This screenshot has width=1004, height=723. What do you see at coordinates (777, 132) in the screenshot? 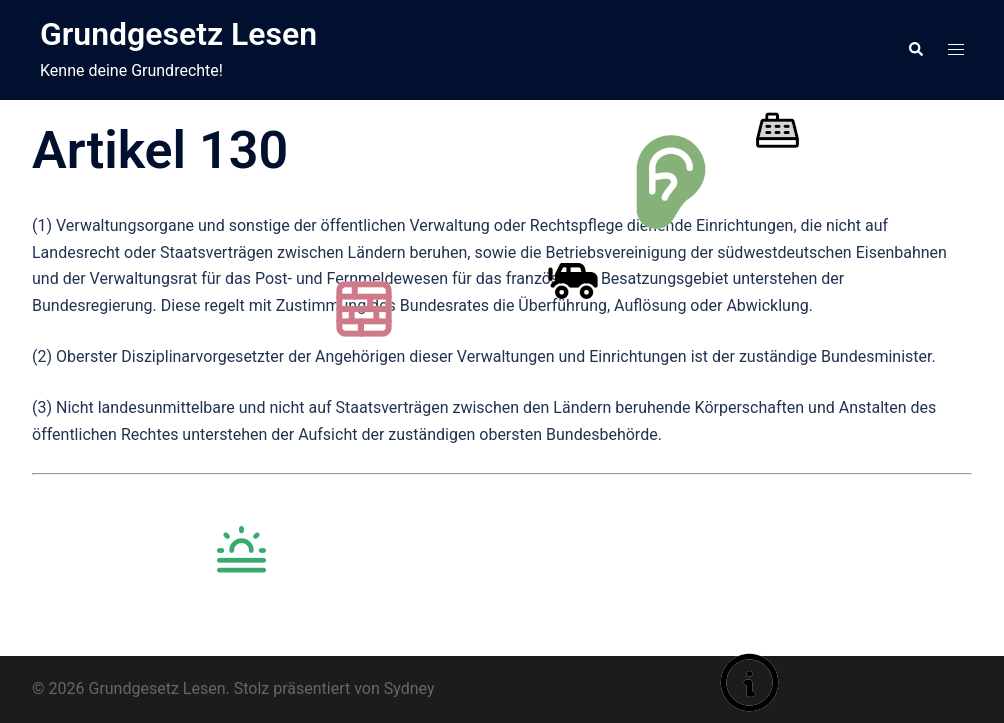
I see `access point of sale or checkout` at bounding box center [777, 132].